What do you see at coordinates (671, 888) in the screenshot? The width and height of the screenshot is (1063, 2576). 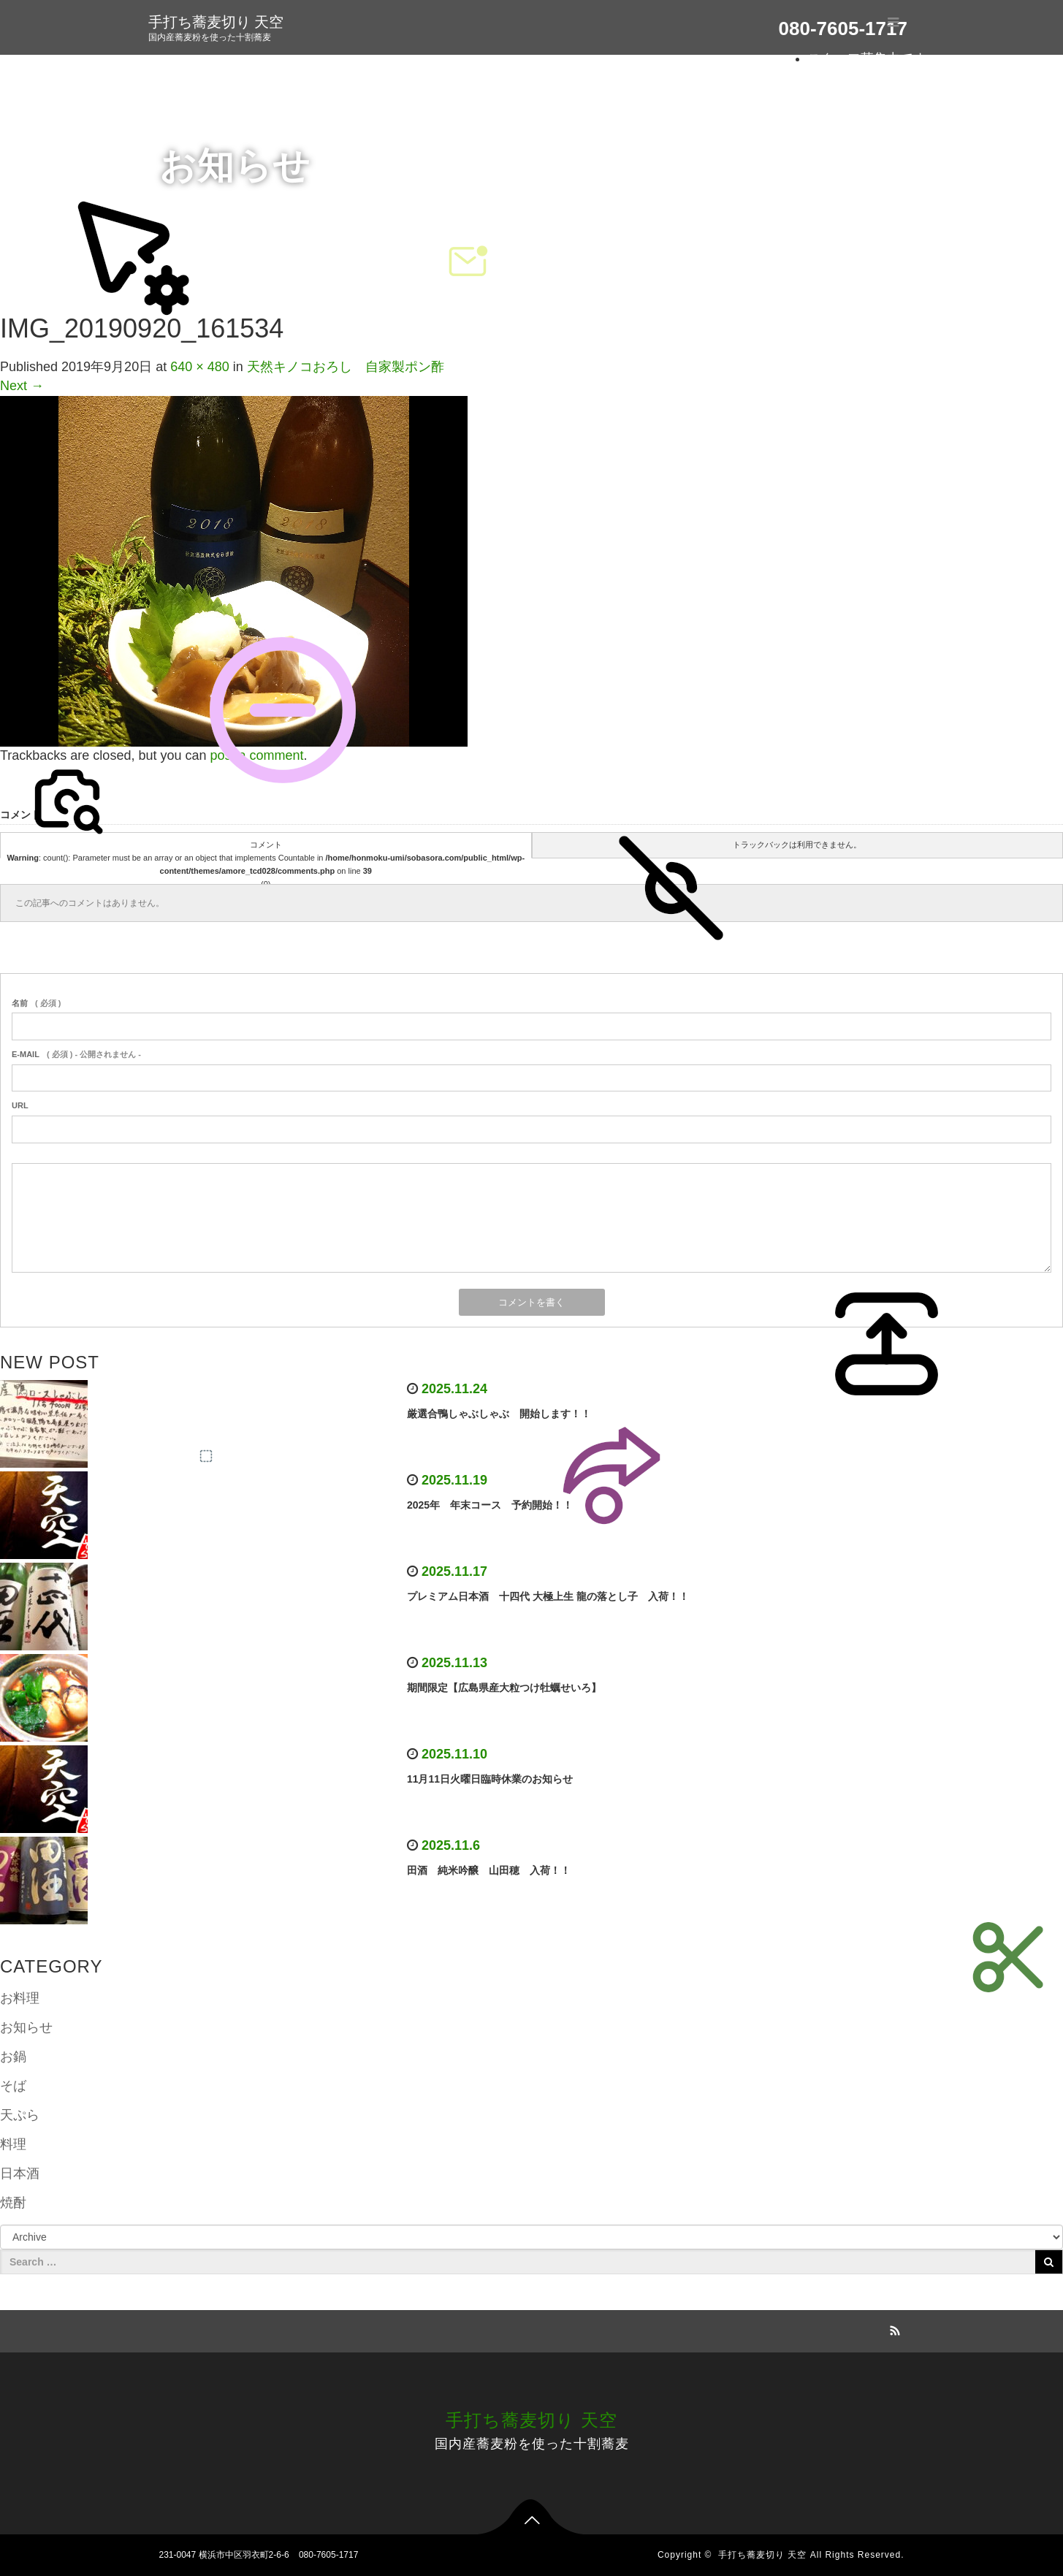 I see `disable location point or marker` at bounding box center [671, 888].